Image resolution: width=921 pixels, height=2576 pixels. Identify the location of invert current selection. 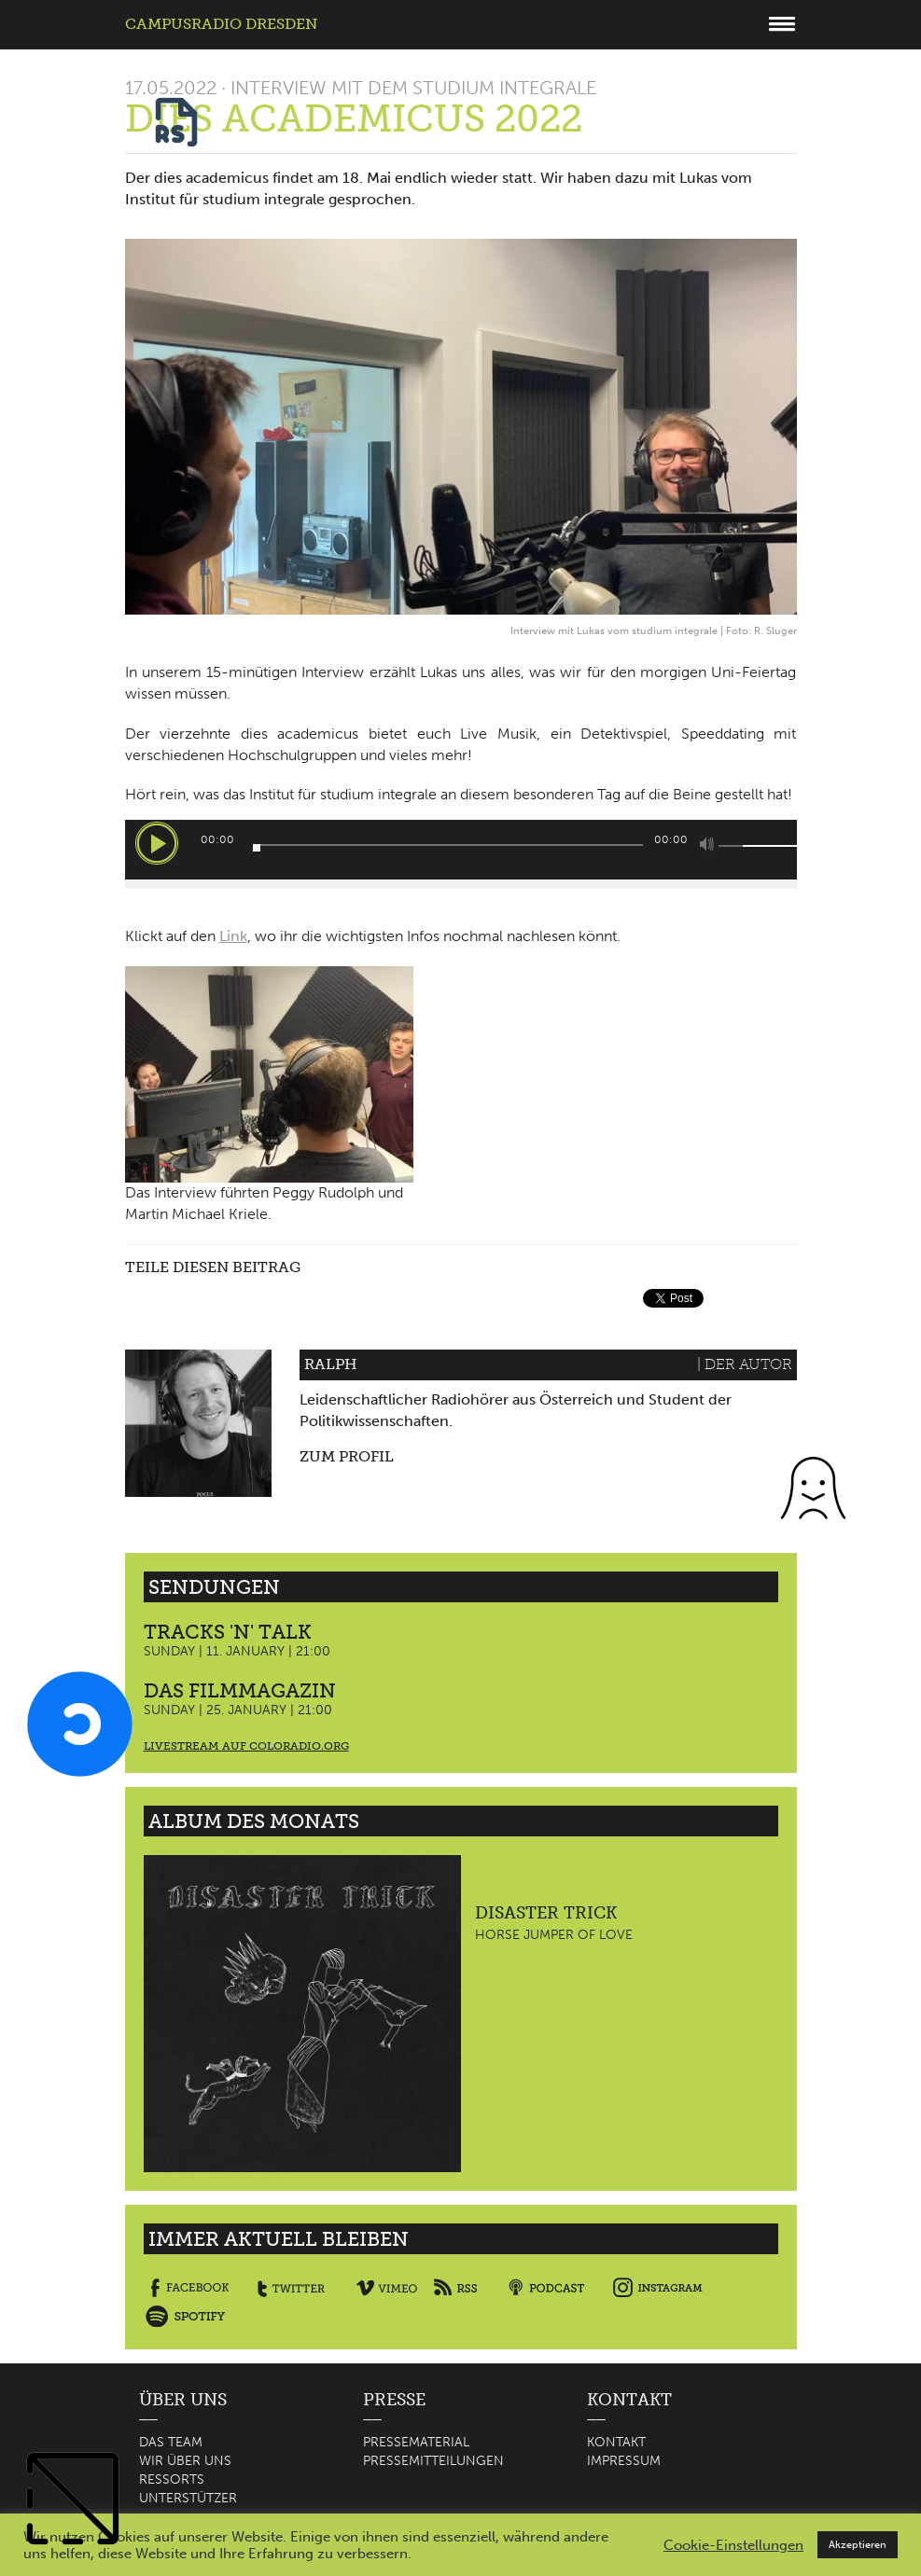
(73, 2499).